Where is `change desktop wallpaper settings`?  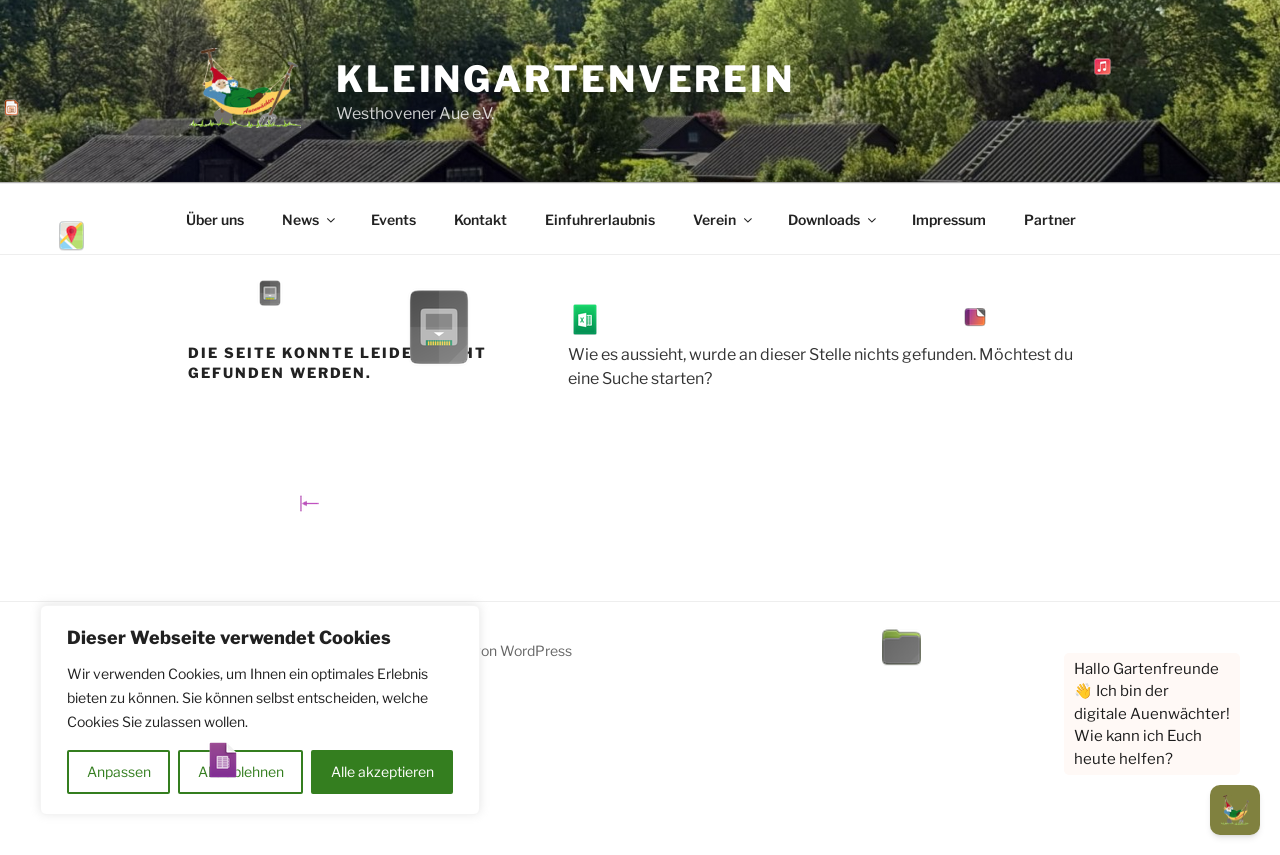
change desktop wallpaper settings is located at coordinates (975, 317).